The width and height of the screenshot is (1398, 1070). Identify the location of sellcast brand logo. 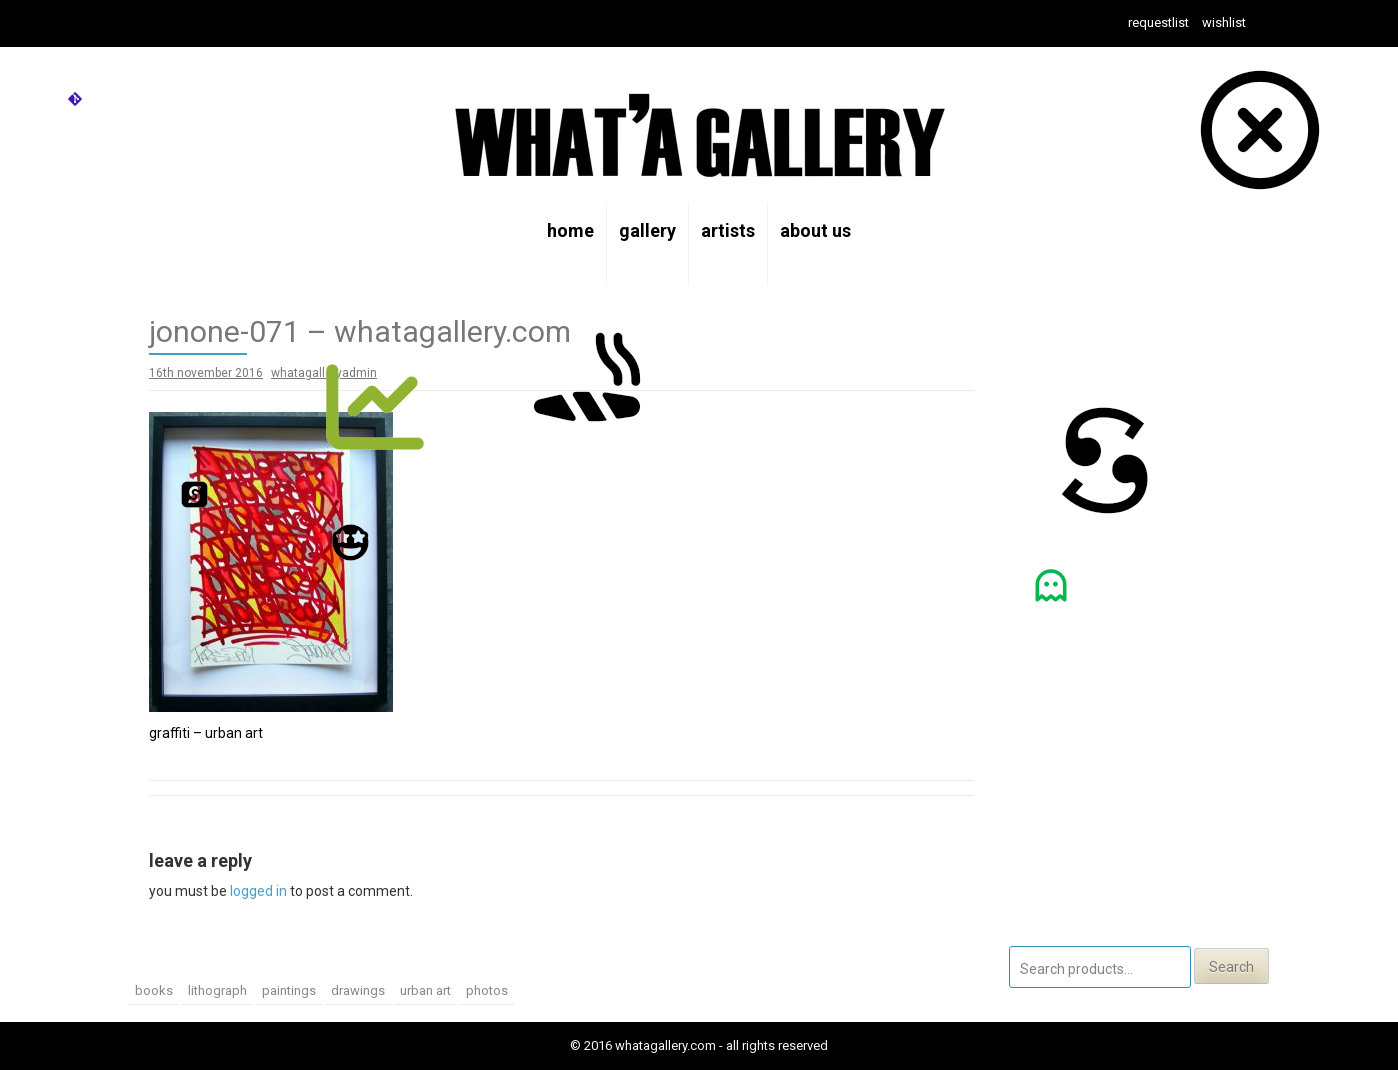
(194, 494).